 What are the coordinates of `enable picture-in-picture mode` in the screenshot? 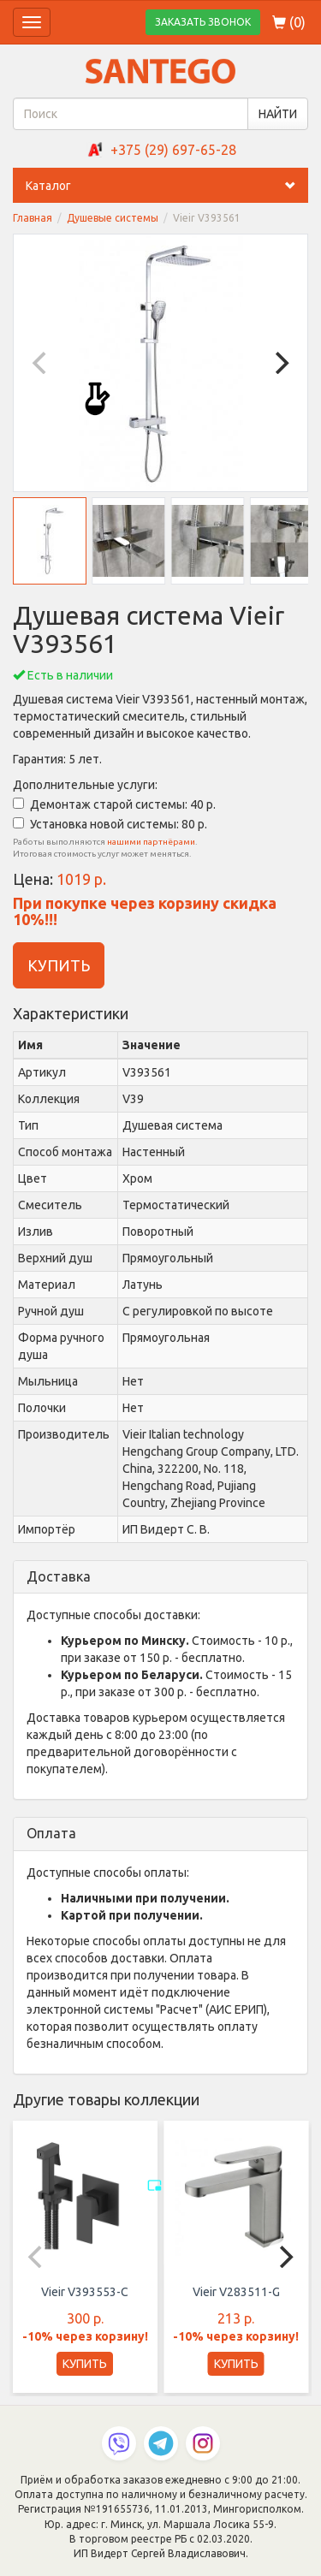 It's located at (154, 2185).